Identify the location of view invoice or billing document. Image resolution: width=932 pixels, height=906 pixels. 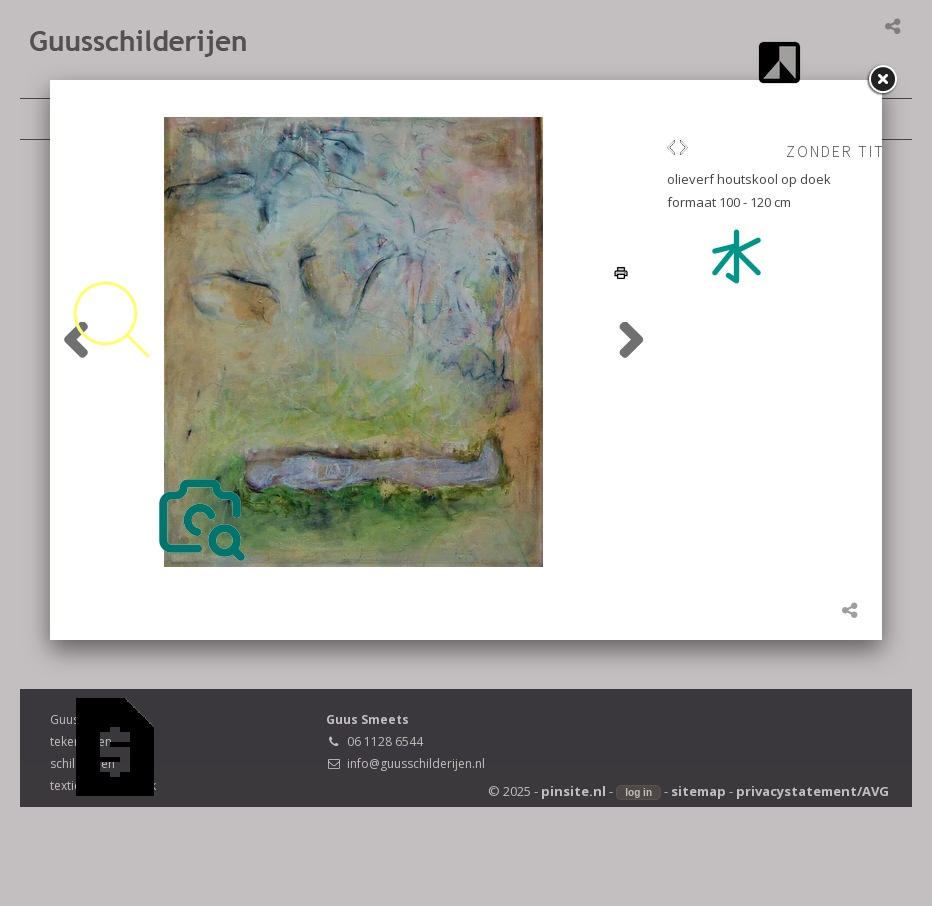
(115, 747).